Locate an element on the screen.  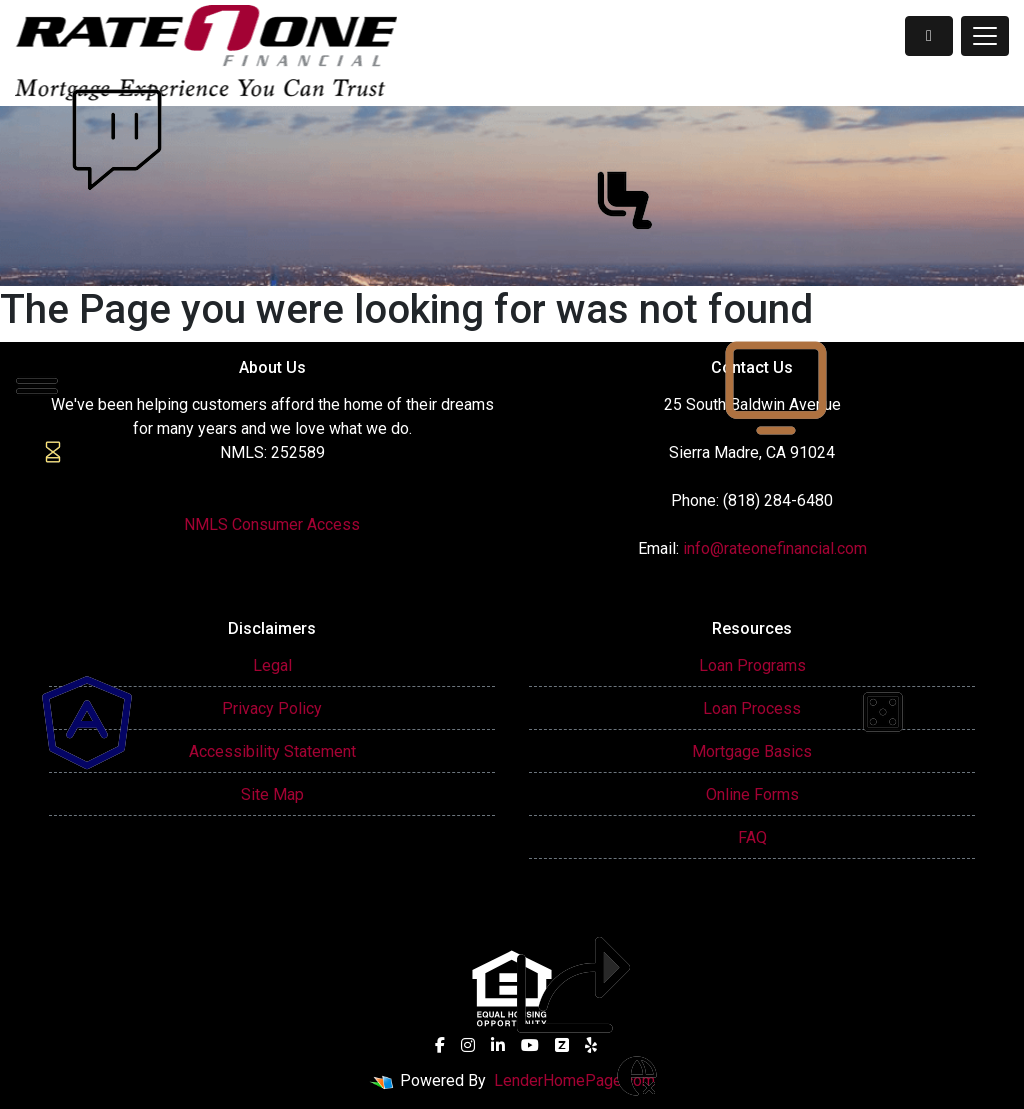
share this content with others is located at coordinates (573, 980).